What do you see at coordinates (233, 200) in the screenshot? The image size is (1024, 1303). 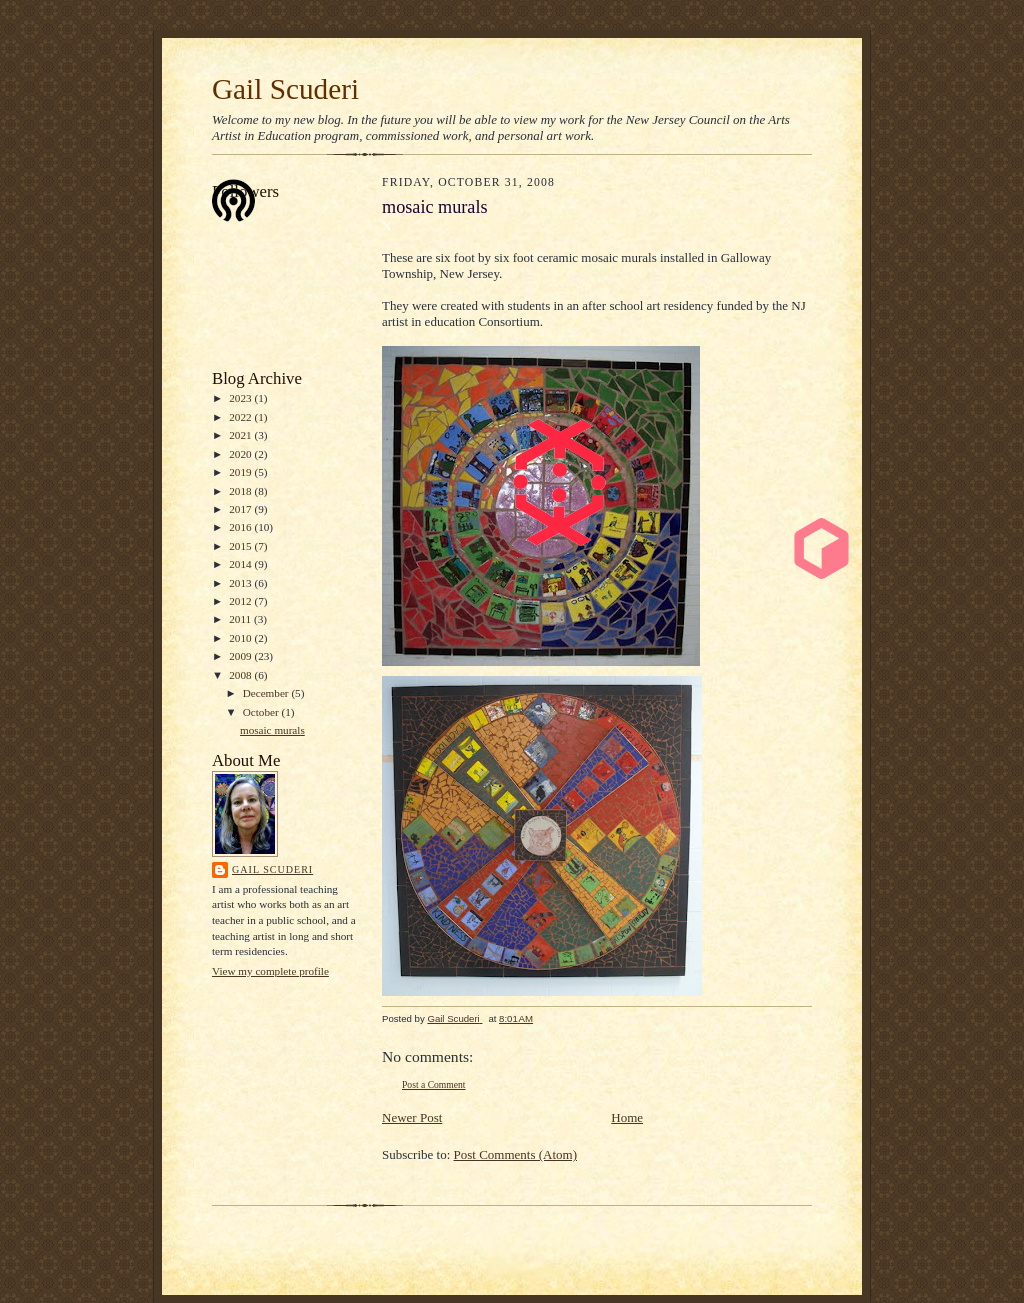 I see `ceph distributed storage platform logo` at bounding box center [233, 200].